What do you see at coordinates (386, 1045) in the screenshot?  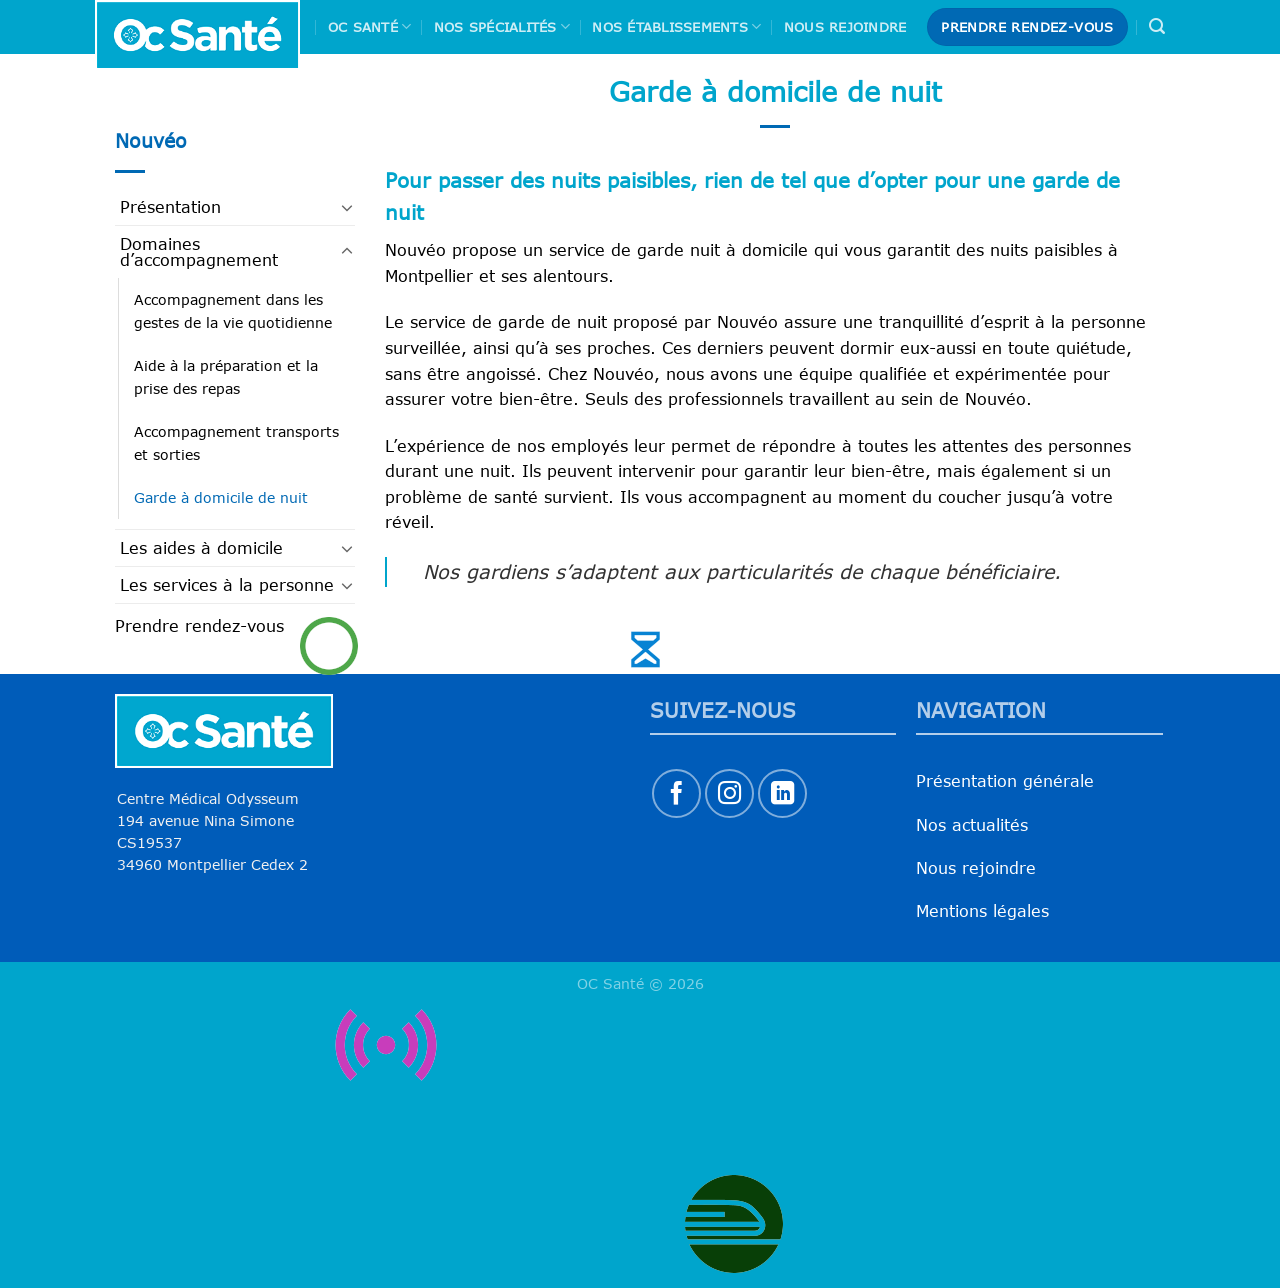 I see `indicates RFID or NFC connectivity` at bounding box center [386, 1045].